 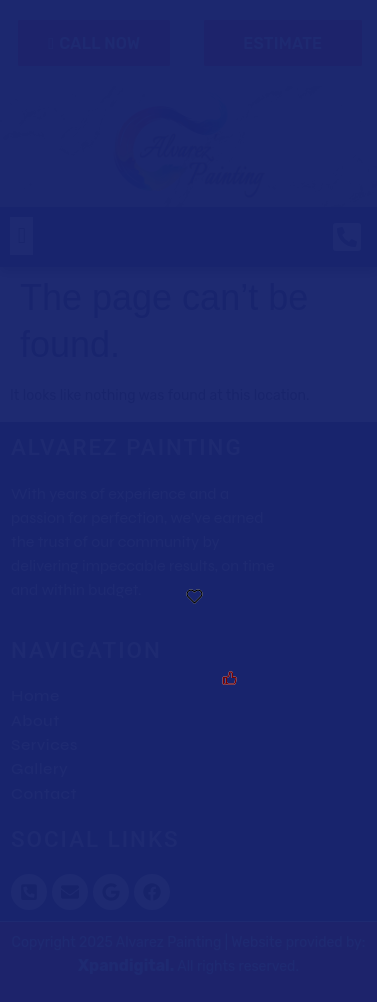 I want to click on like or upvote content, so click(x=230, y=678).